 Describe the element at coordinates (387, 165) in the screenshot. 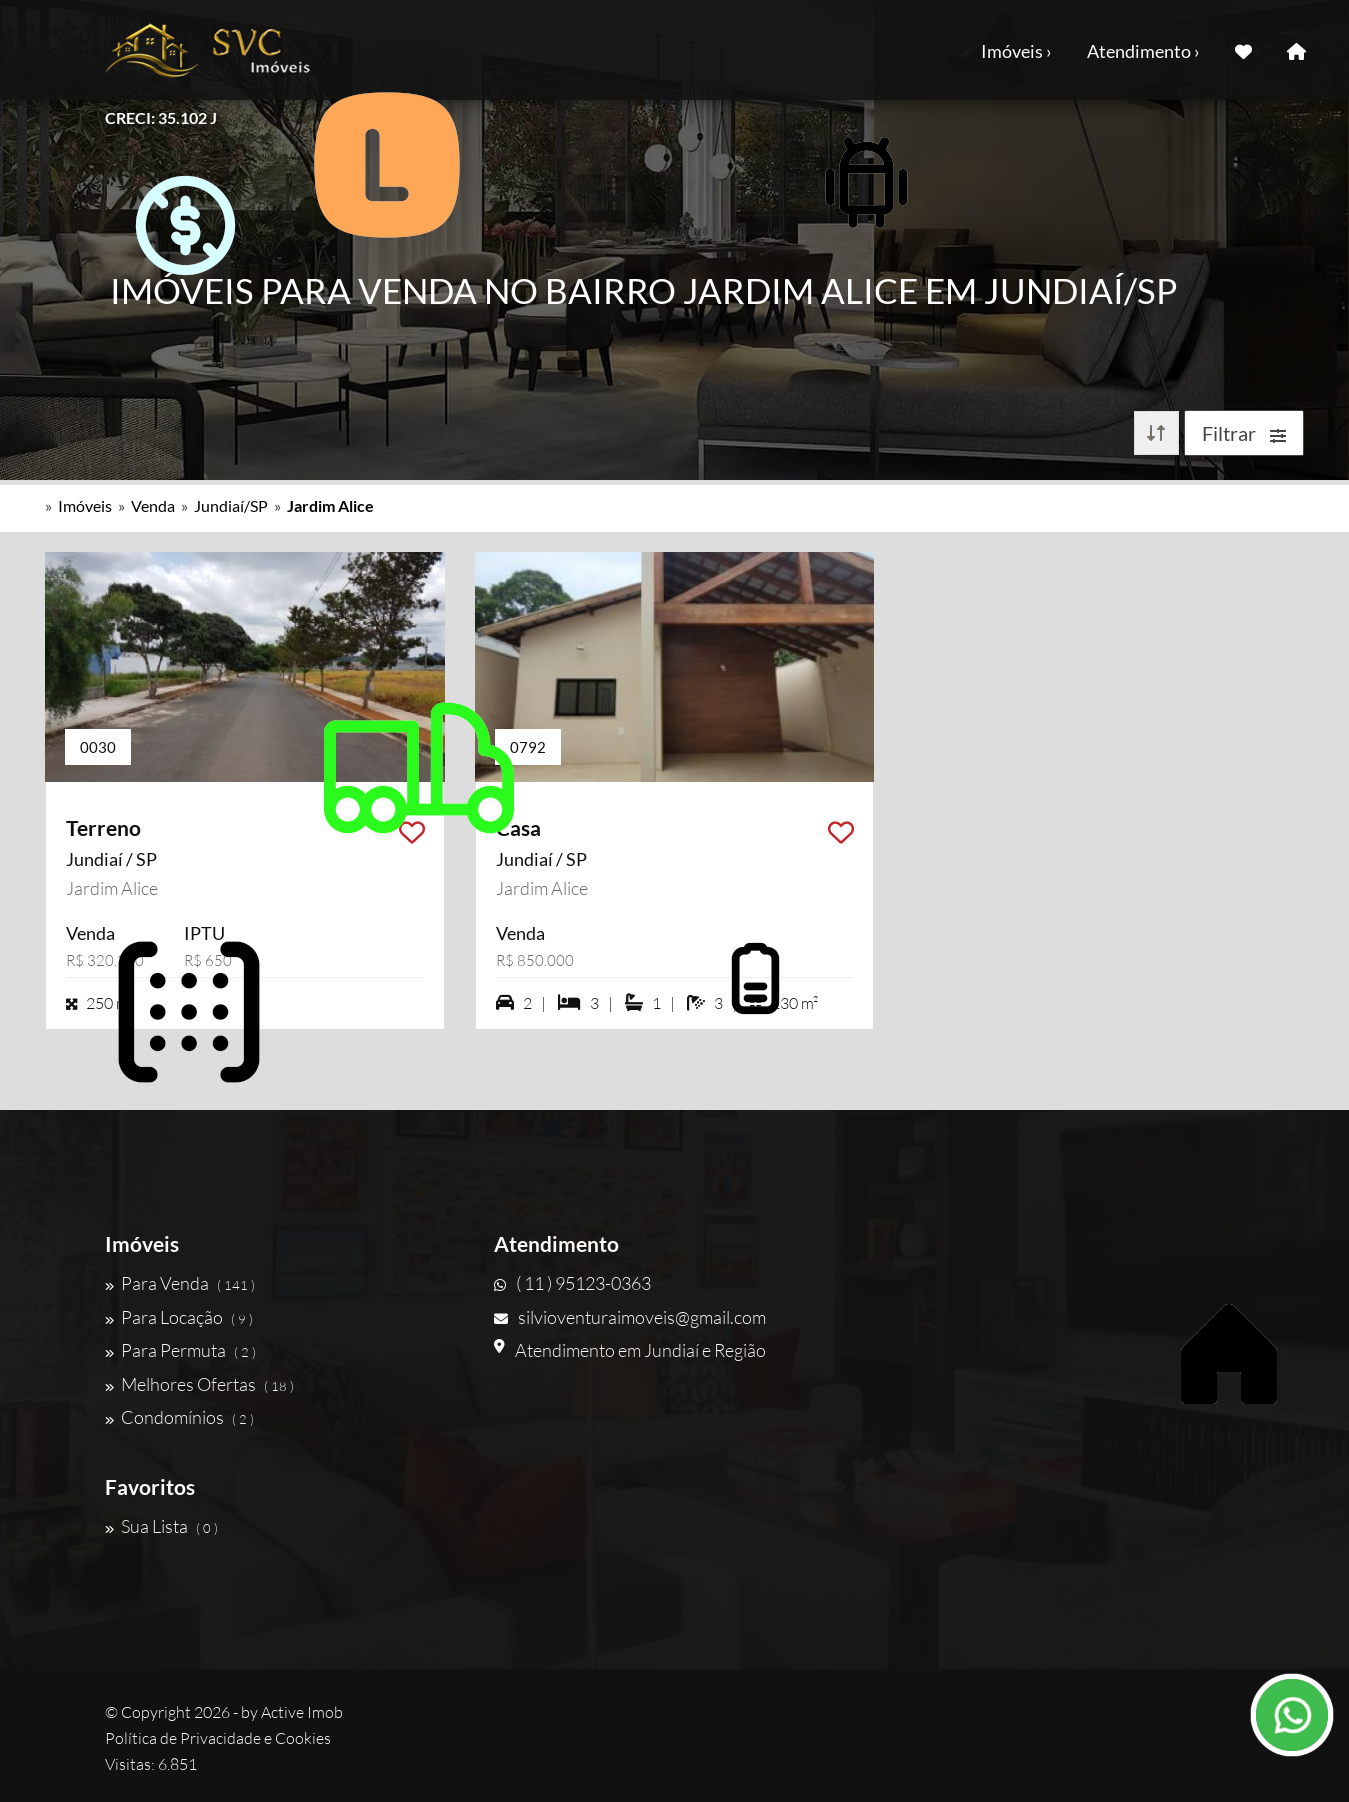

I see `indicates items or options starting with the letter "L"` at that location.